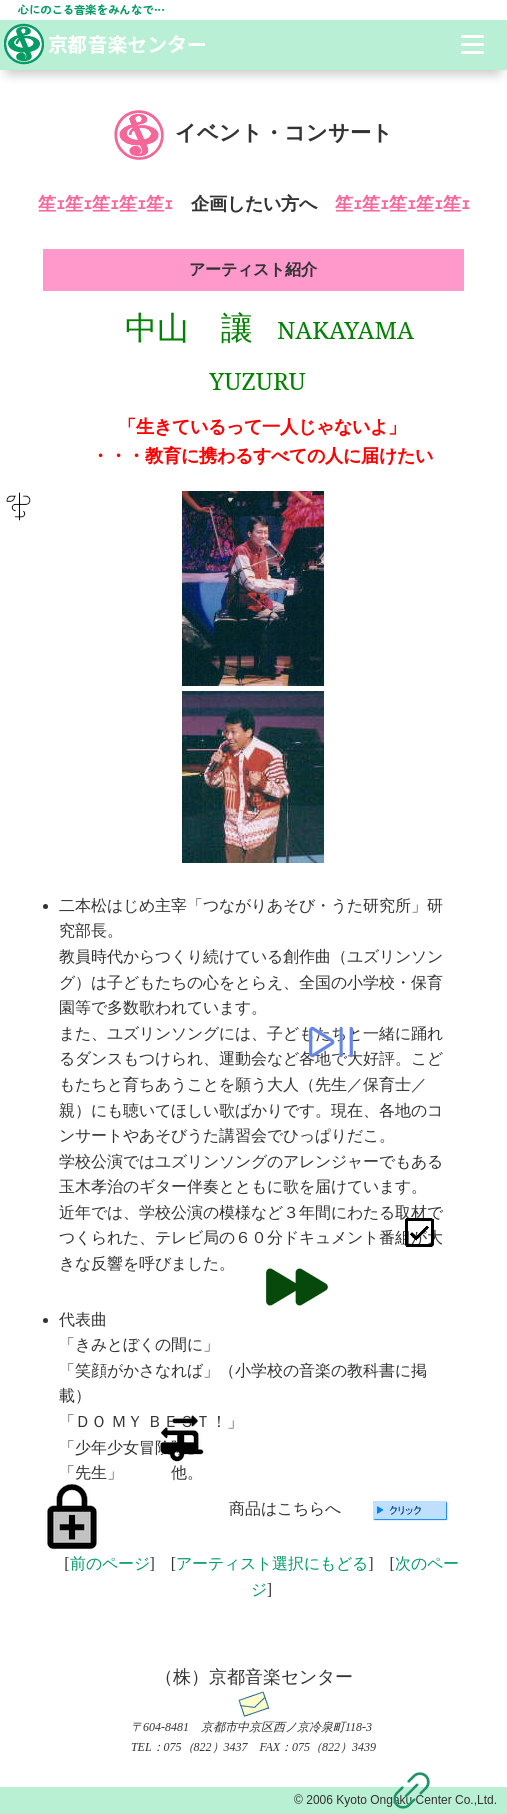 The image size is (507, 1814). What do you see at coordinates (331, 1042) in the screenshot?
I see `toggle between play and pause for media playback` at bounding box center [331, 1042].